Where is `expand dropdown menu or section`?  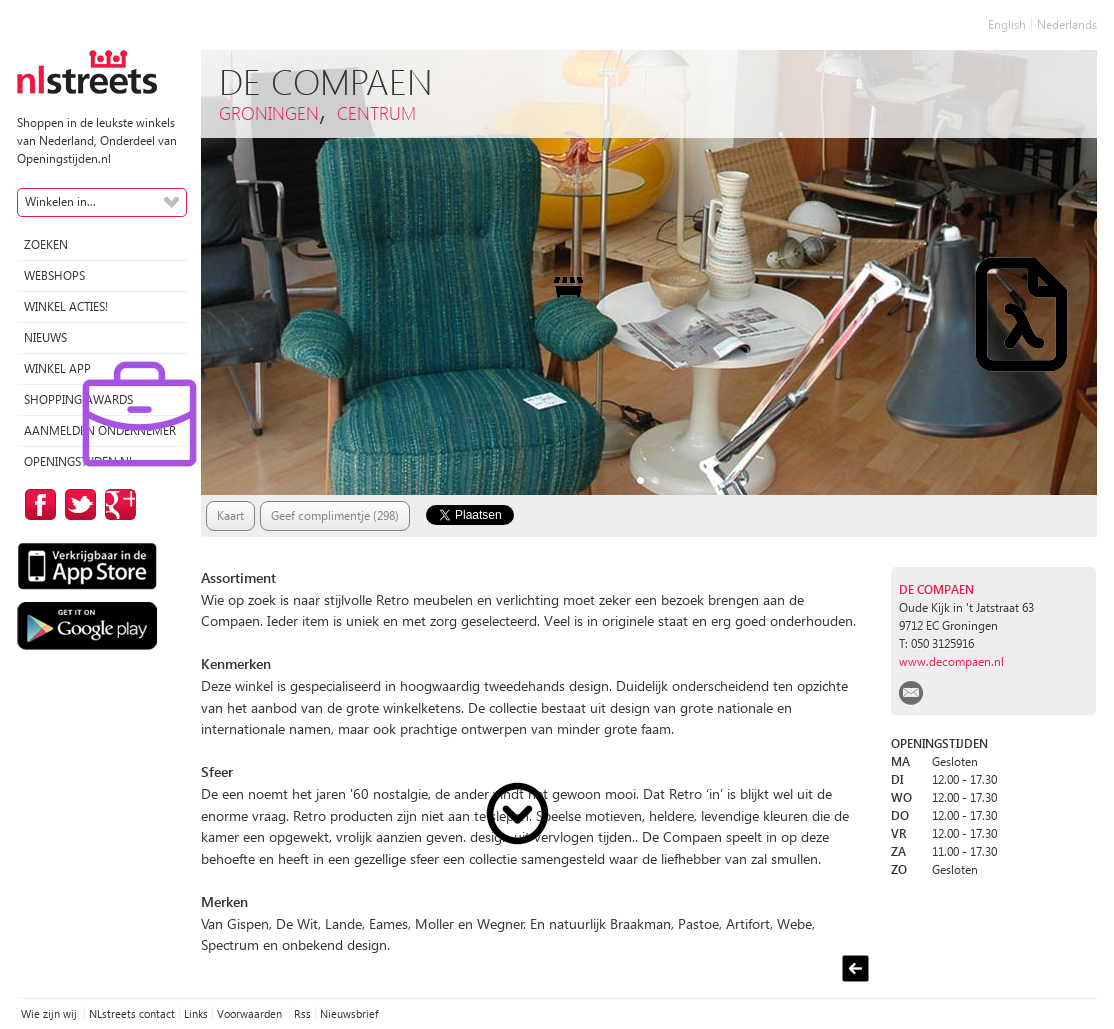
expand dropdown menu or section is located at coordinates (517, 813).